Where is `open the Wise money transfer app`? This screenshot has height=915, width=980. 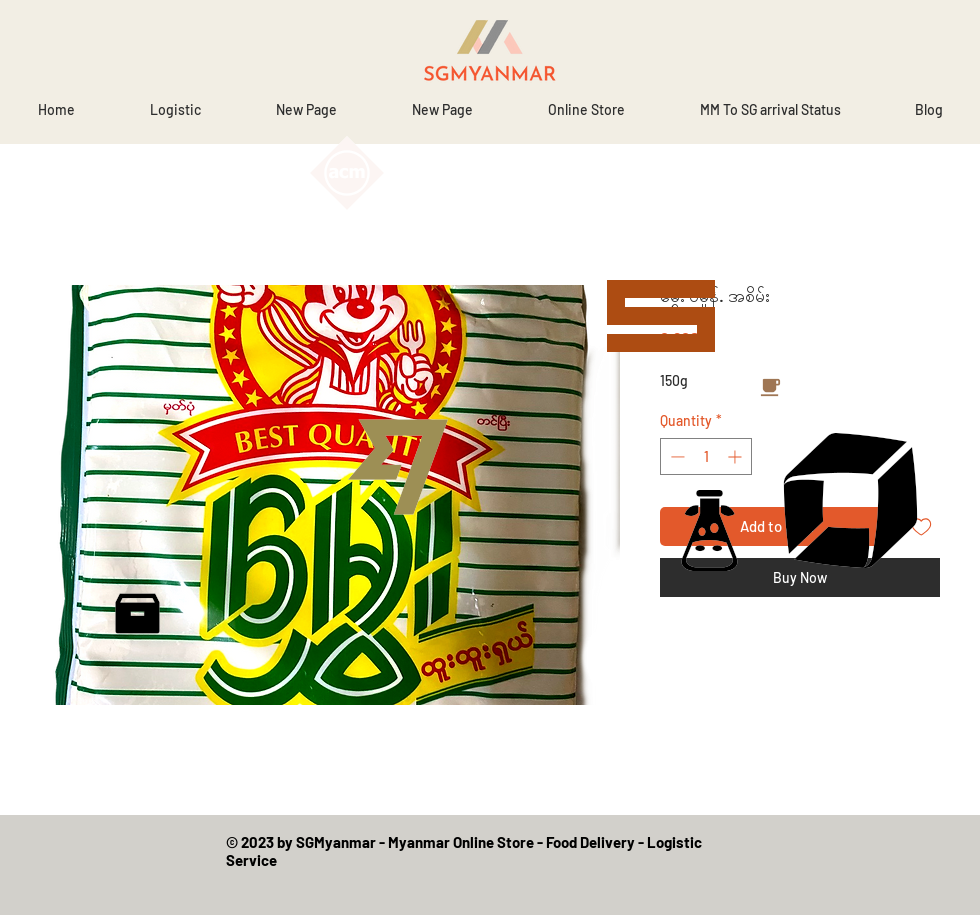 open the Wise money transfer app is located at coordinates (398, 467).